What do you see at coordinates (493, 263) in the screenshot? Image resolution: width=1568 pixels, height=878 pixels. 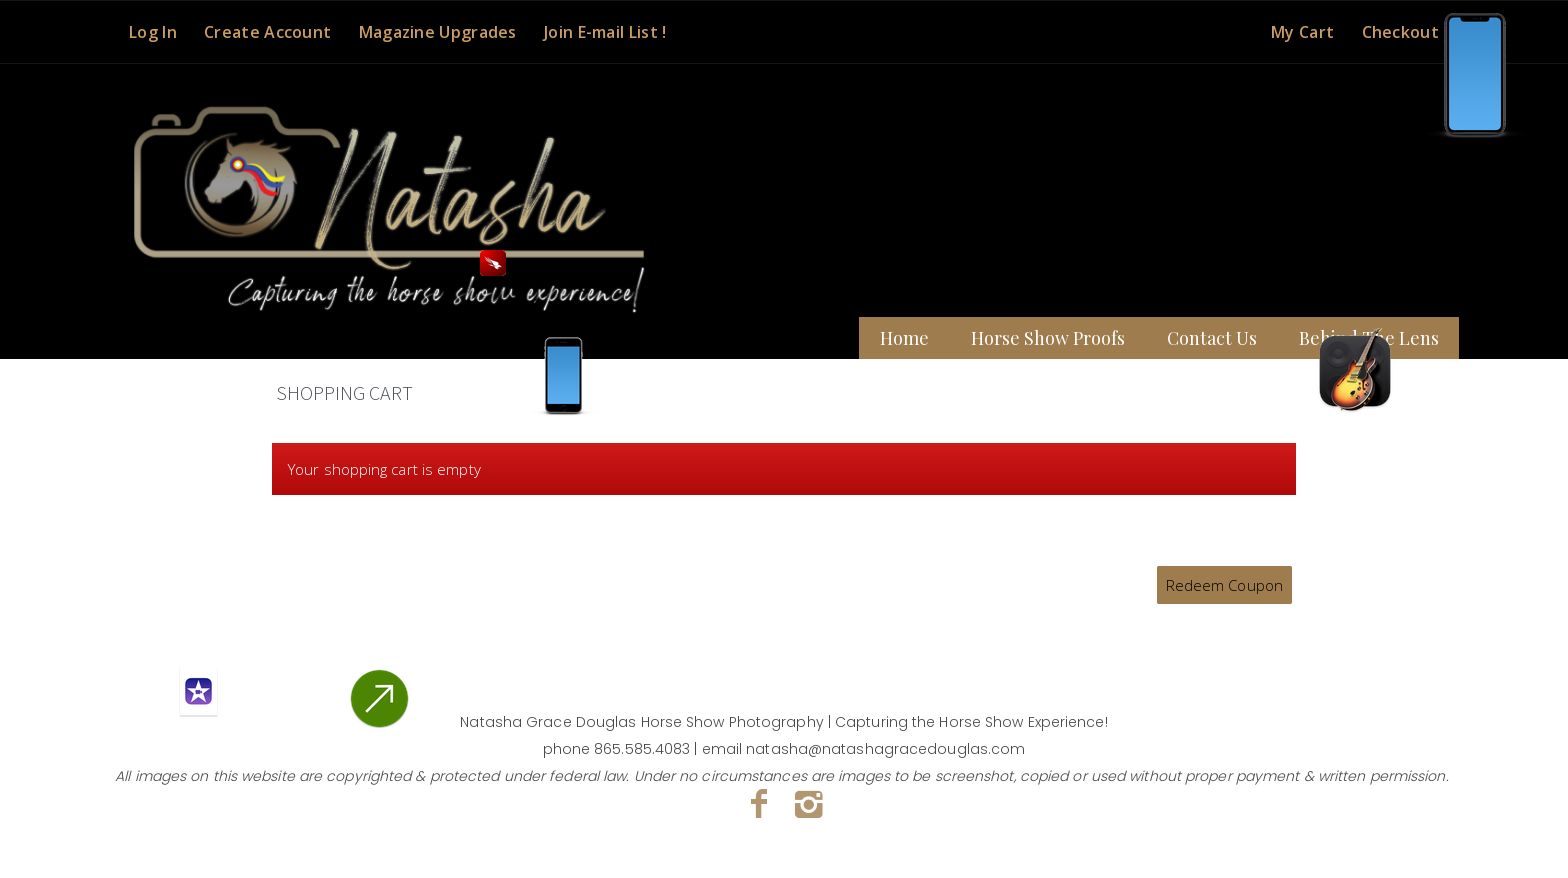 I see `open CrowdStrike Falcon endpoint security app` at bounding box center [493, 263].